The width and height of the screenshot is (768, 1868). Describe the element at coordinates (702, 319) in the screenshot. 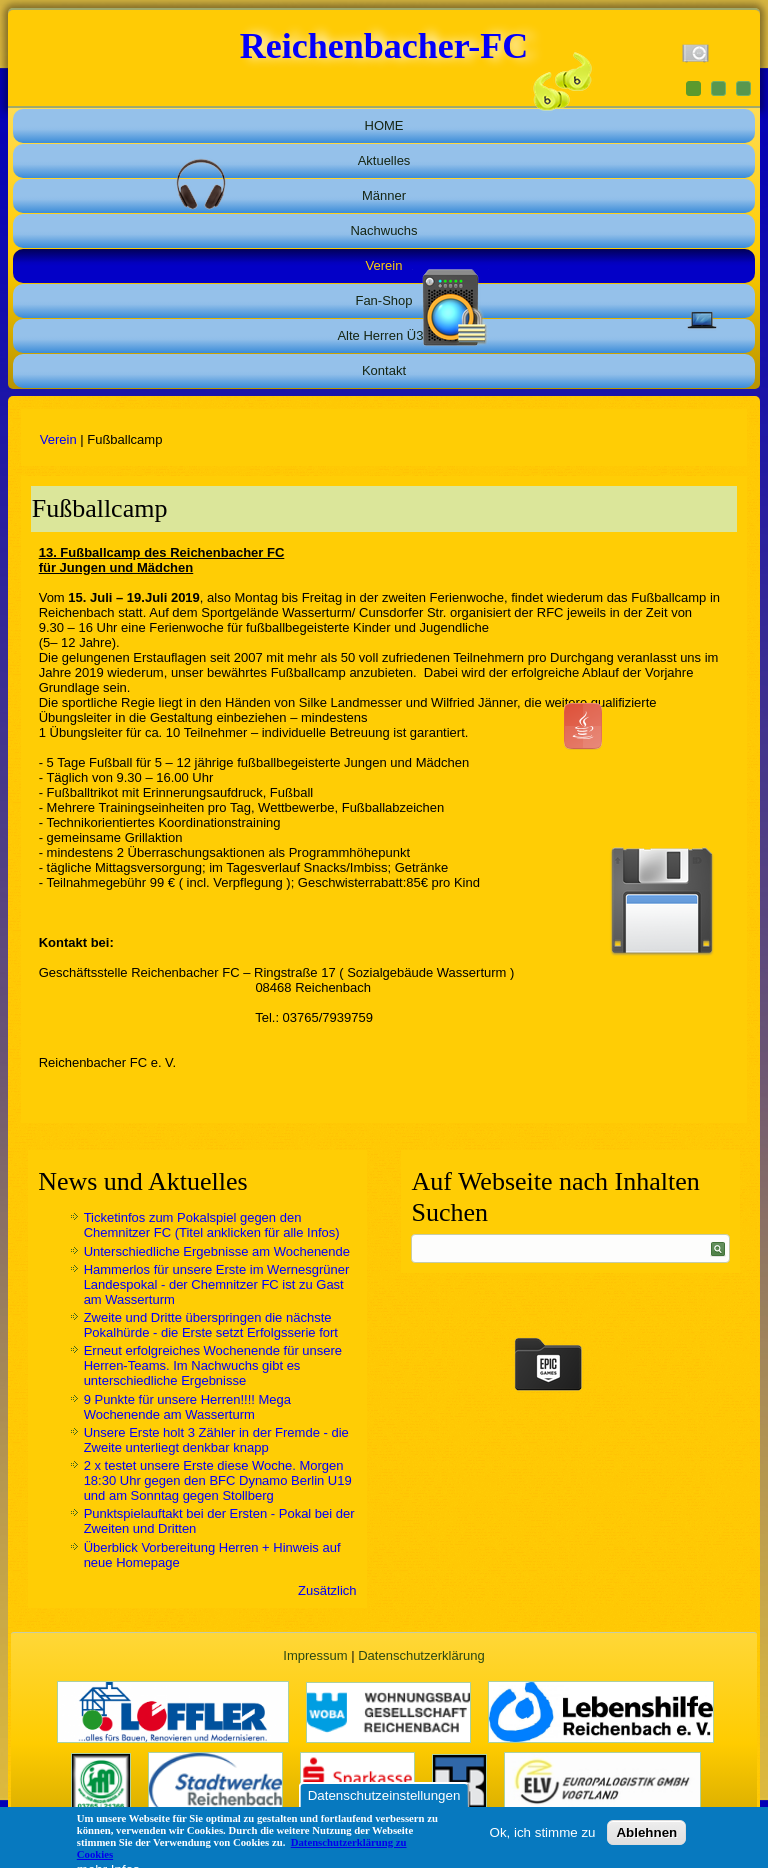

I see `represents a macbook device in system settings` at that location.